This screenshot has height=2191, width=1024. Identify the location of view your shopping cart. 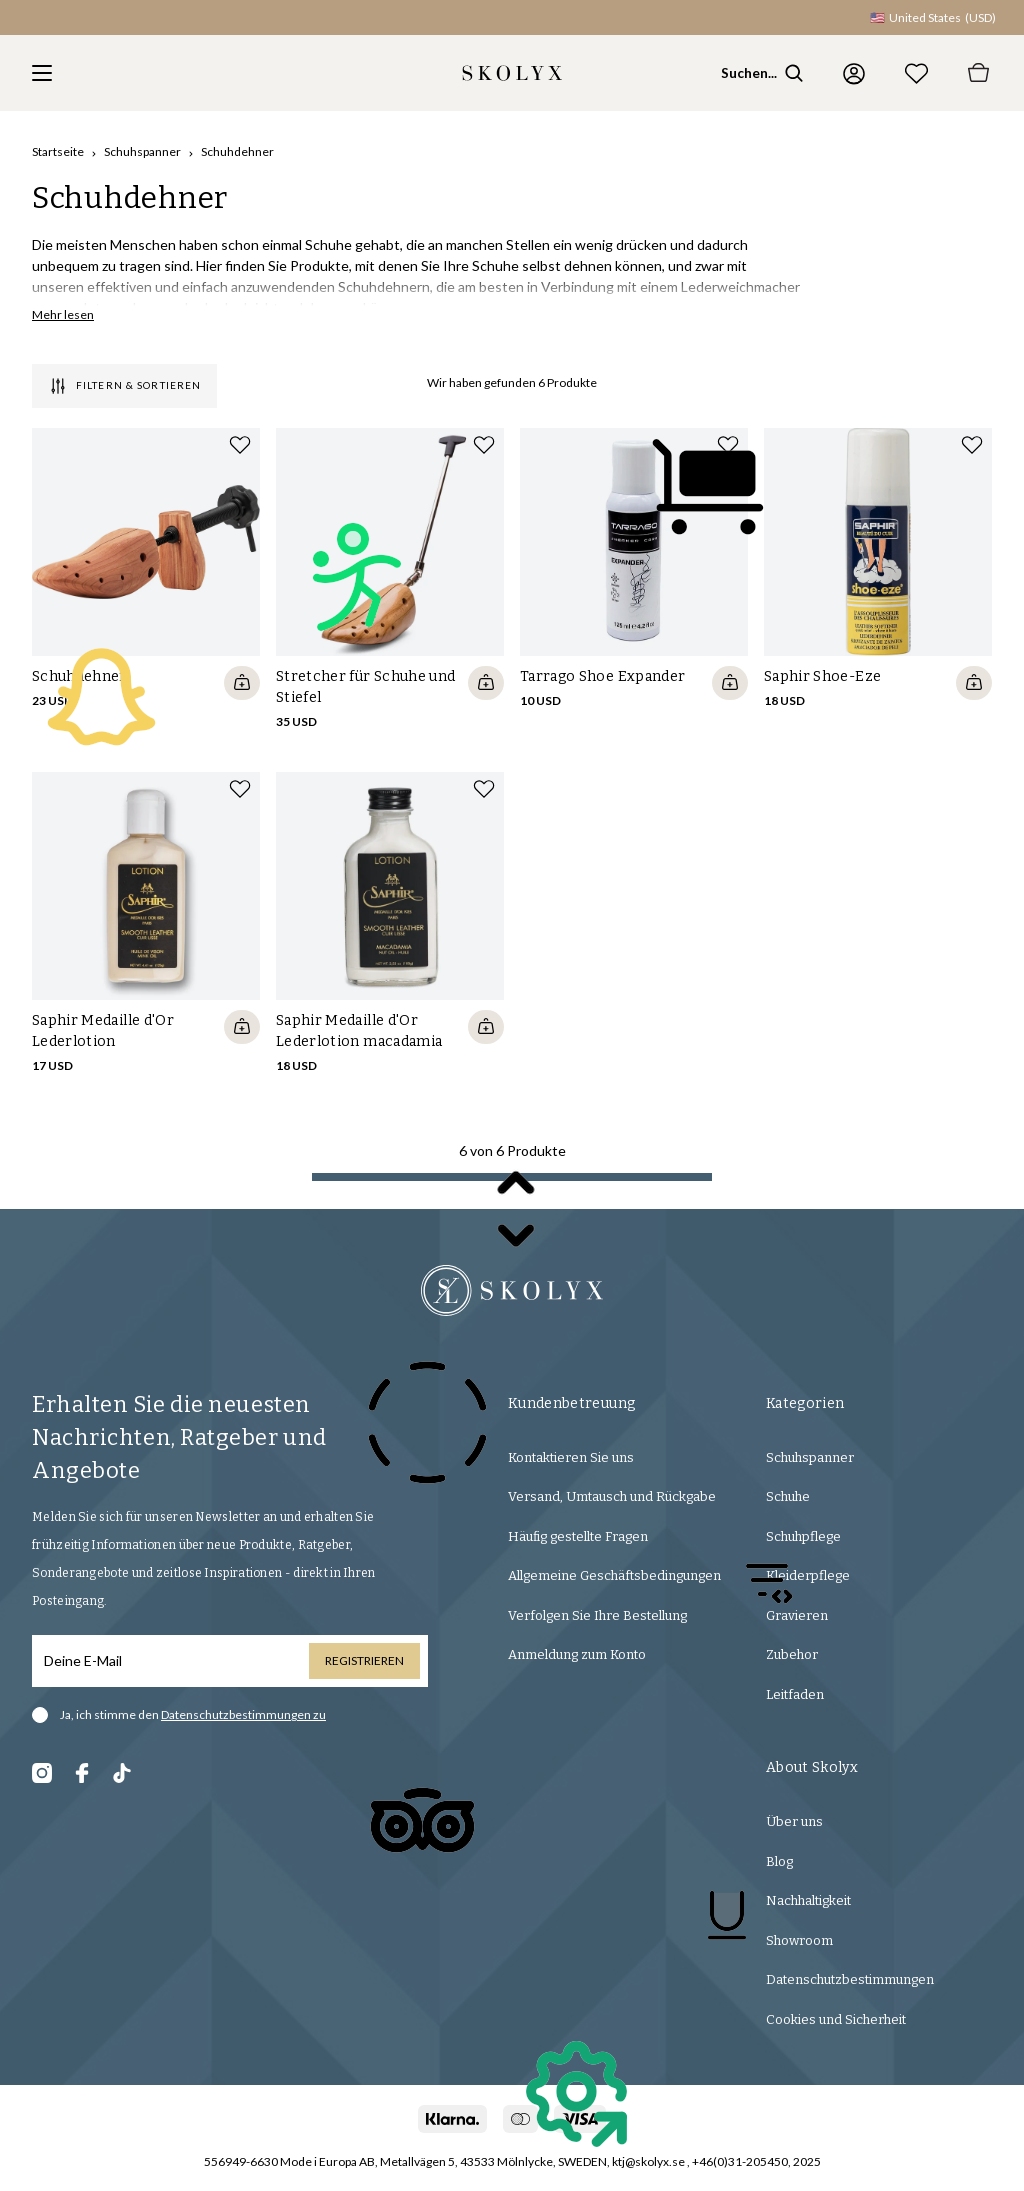
(706, 481).